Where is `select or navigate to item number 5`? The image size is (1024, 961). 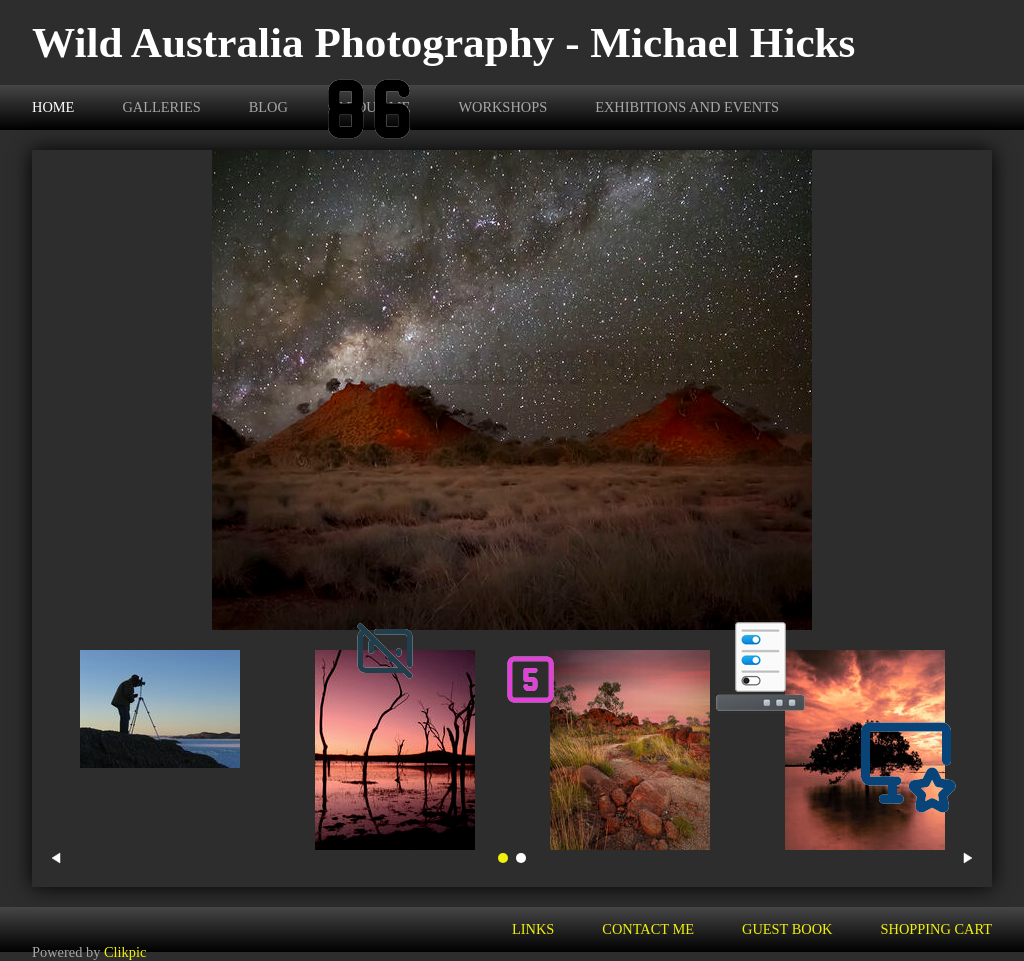 select or navigate to item number 5 is located at coordinates (530, 679).